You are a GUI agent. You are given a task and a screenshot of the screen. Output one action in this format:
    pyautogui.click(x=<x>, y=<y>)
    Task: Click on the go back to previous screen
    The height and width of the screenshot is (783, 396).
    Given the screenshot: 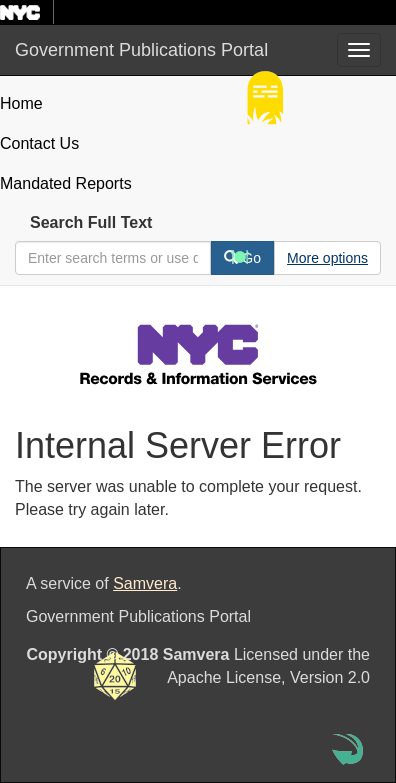 What is the action you would take?
    pyautogui.click(x=347, y=749)
    